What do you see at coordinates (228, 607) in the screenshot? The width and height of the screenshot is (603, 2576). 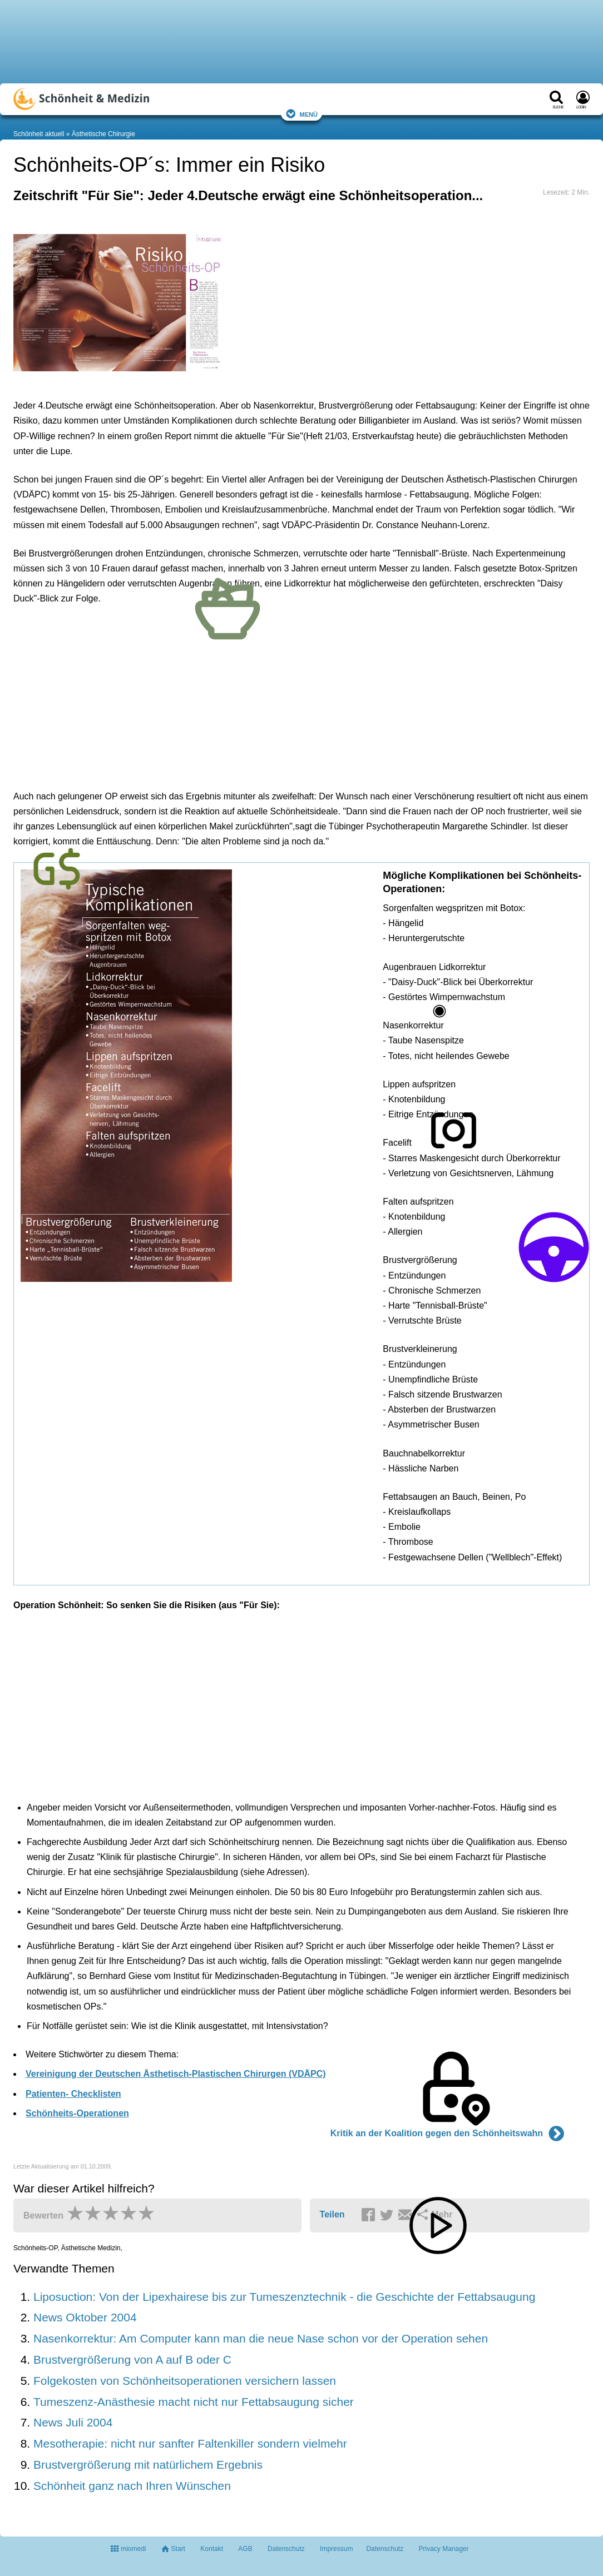 I see `view salad or healthy food options` at bounding box center [228, 607].